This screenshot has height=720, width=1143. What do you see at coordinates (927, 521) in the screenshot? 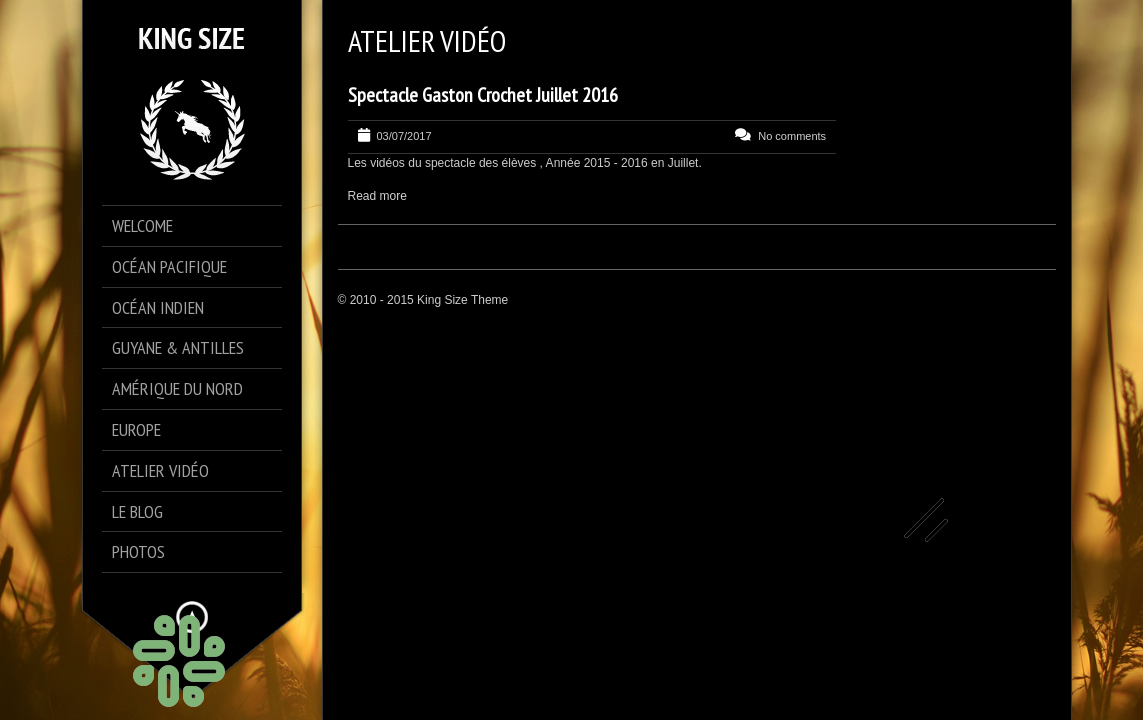
I see `indicates a count or tally of two items` at bounding box center [927, 521].